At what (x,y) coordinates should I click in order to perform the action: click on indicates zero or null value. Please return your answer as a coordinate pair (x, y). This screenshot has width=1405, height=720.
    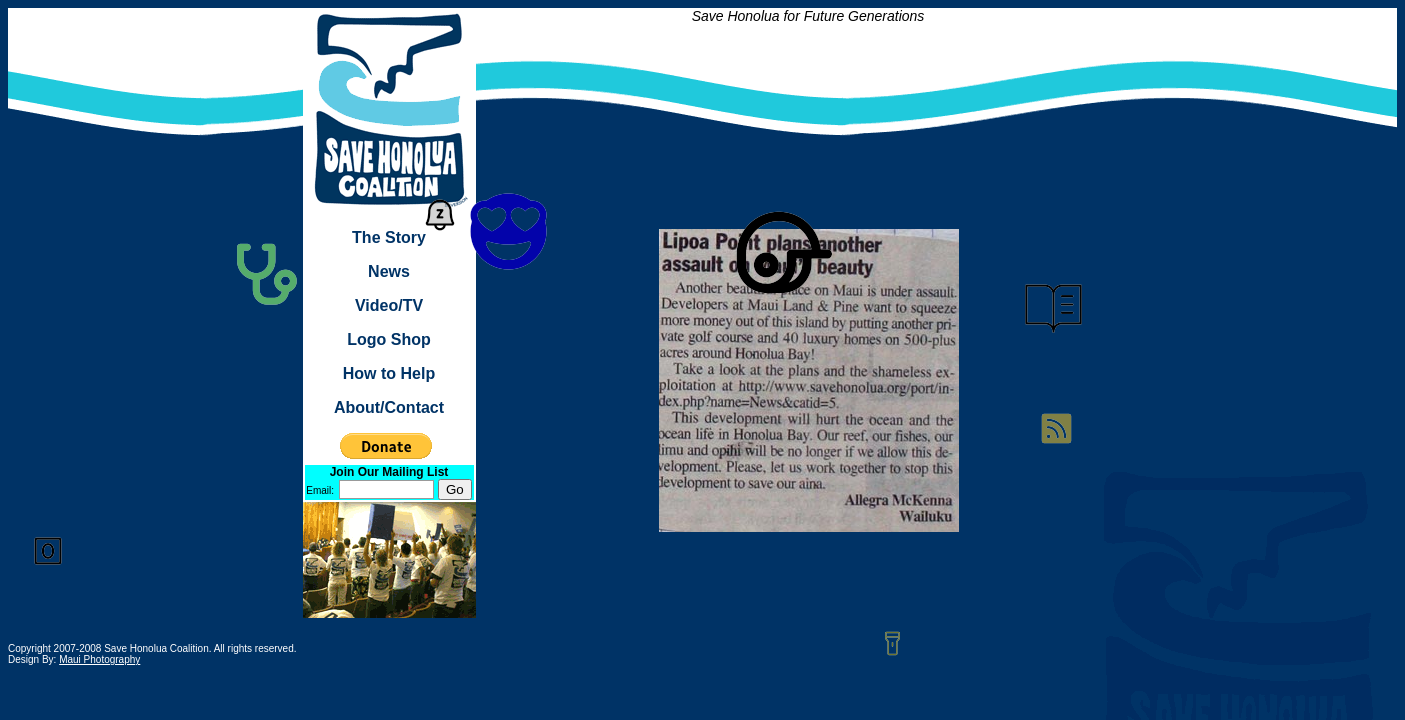
    Looking at the image, I should click on (48, 551).